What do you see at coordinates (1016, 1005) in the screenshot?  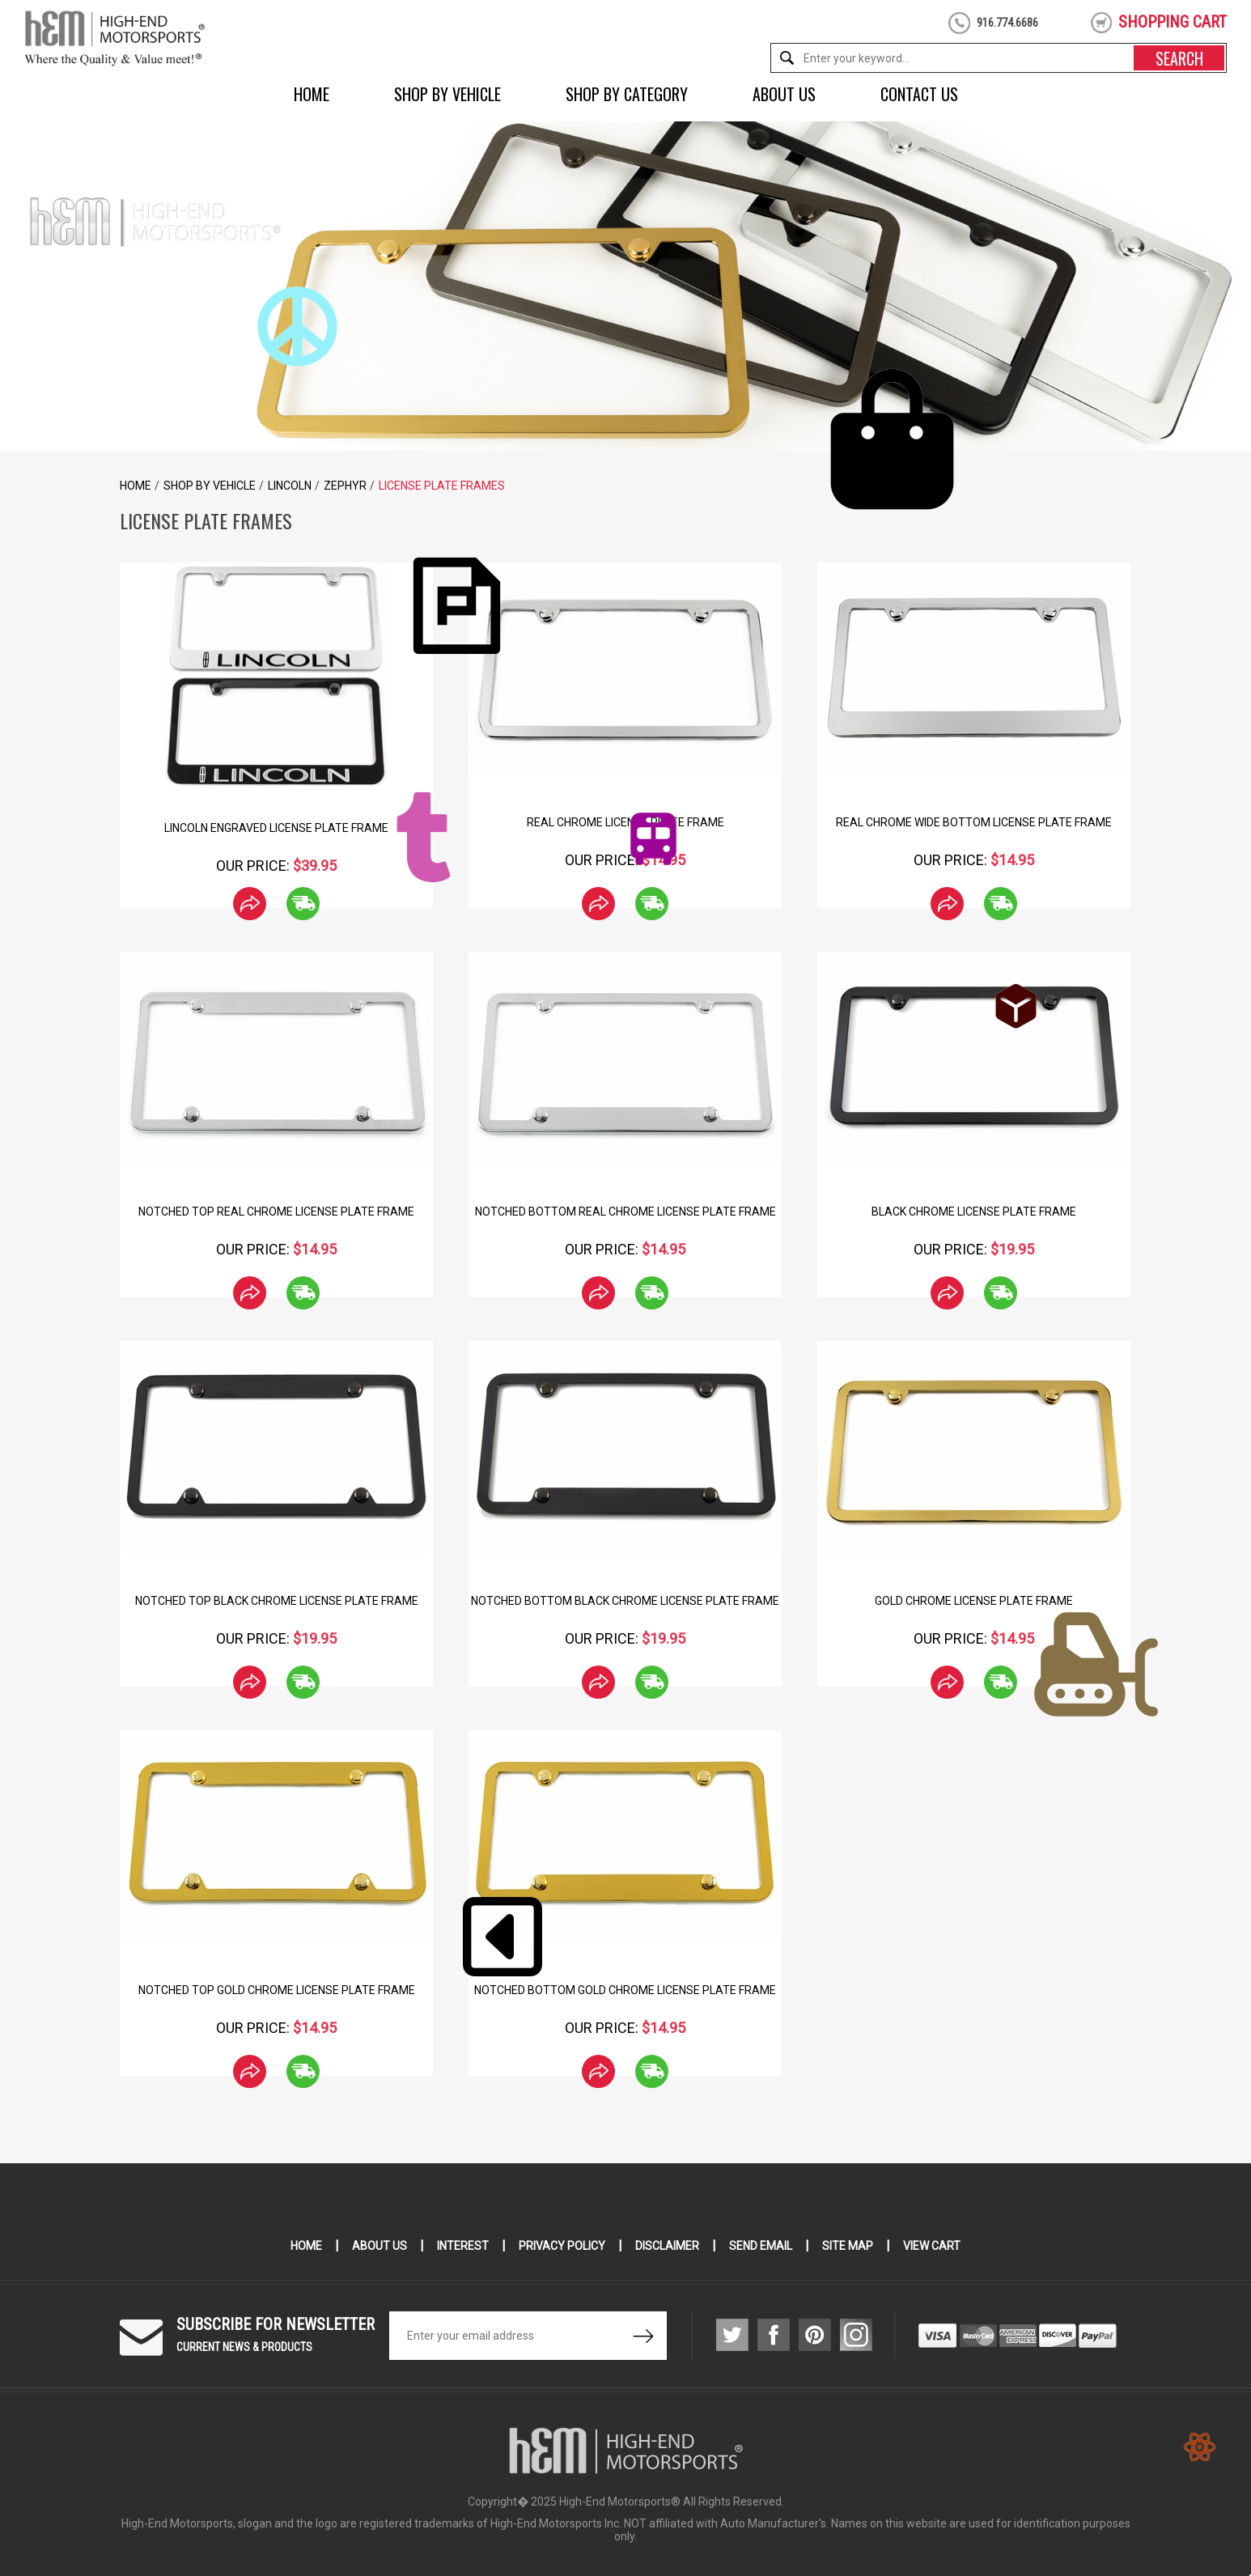 I see `roll a six-sided die` at bounding box center [1016, 1005].